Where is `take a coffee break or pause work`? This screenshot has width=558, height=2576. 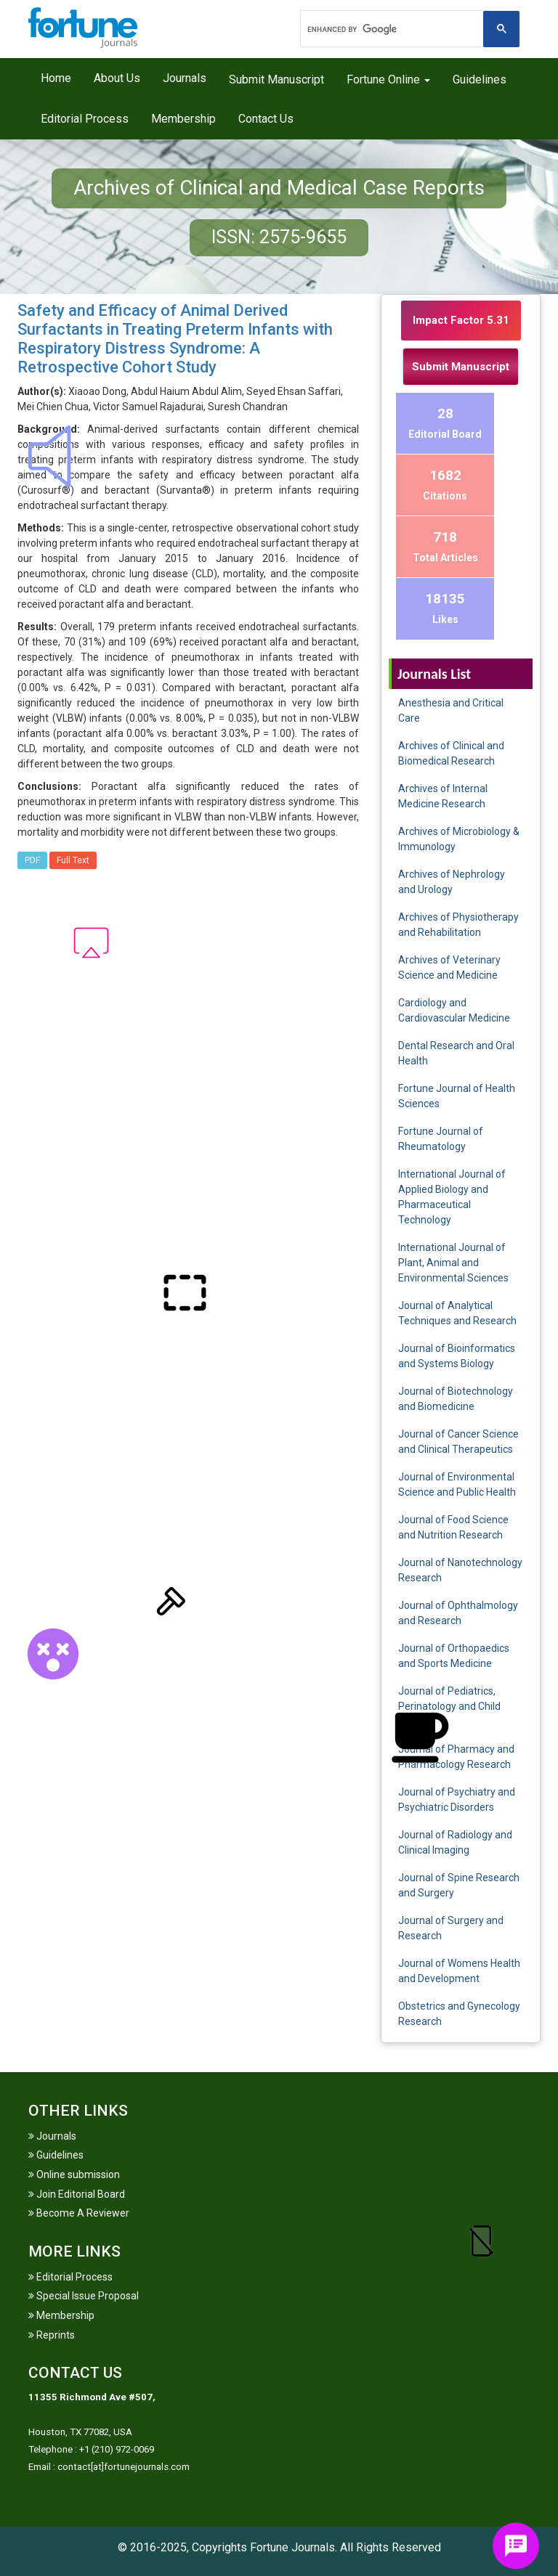 take a coffee break or pause work is located at coordinates (418, 1736).